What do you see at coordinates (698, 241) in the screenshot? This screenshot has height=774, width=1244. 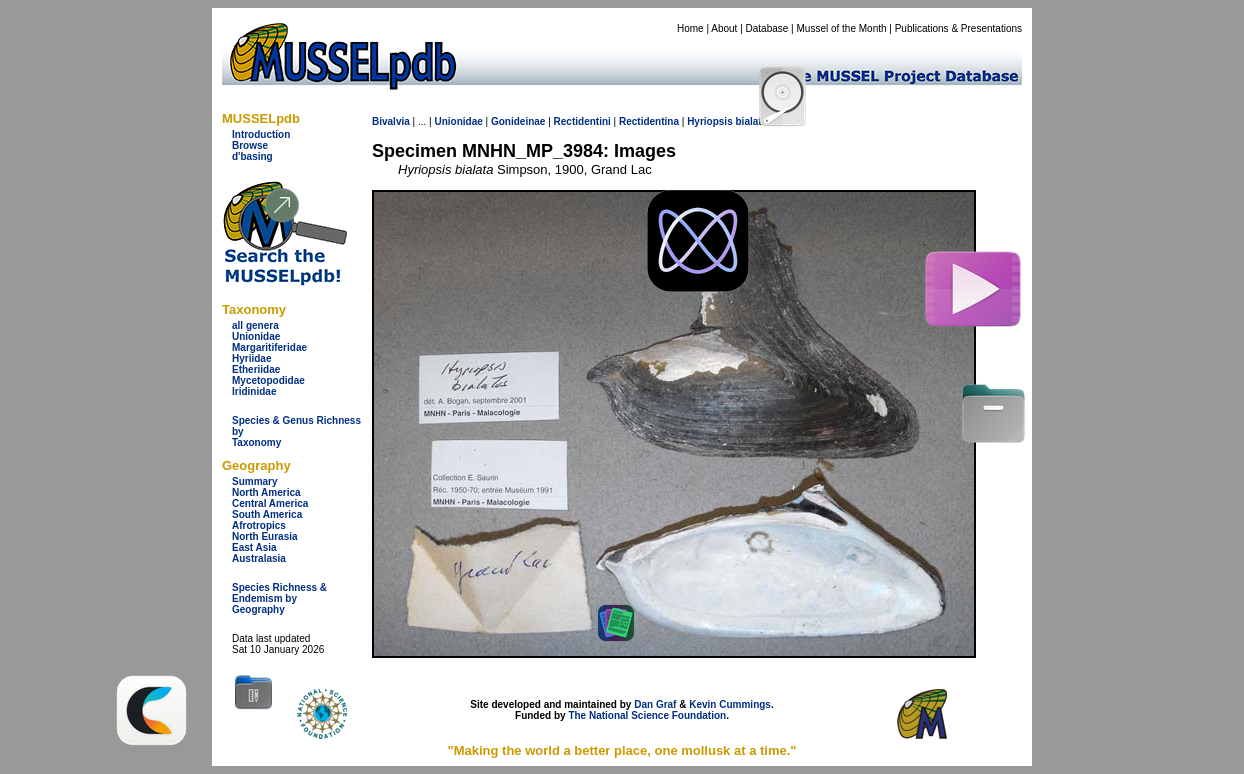 I see `open ladybird web browser` at bounding box center [698, 241].